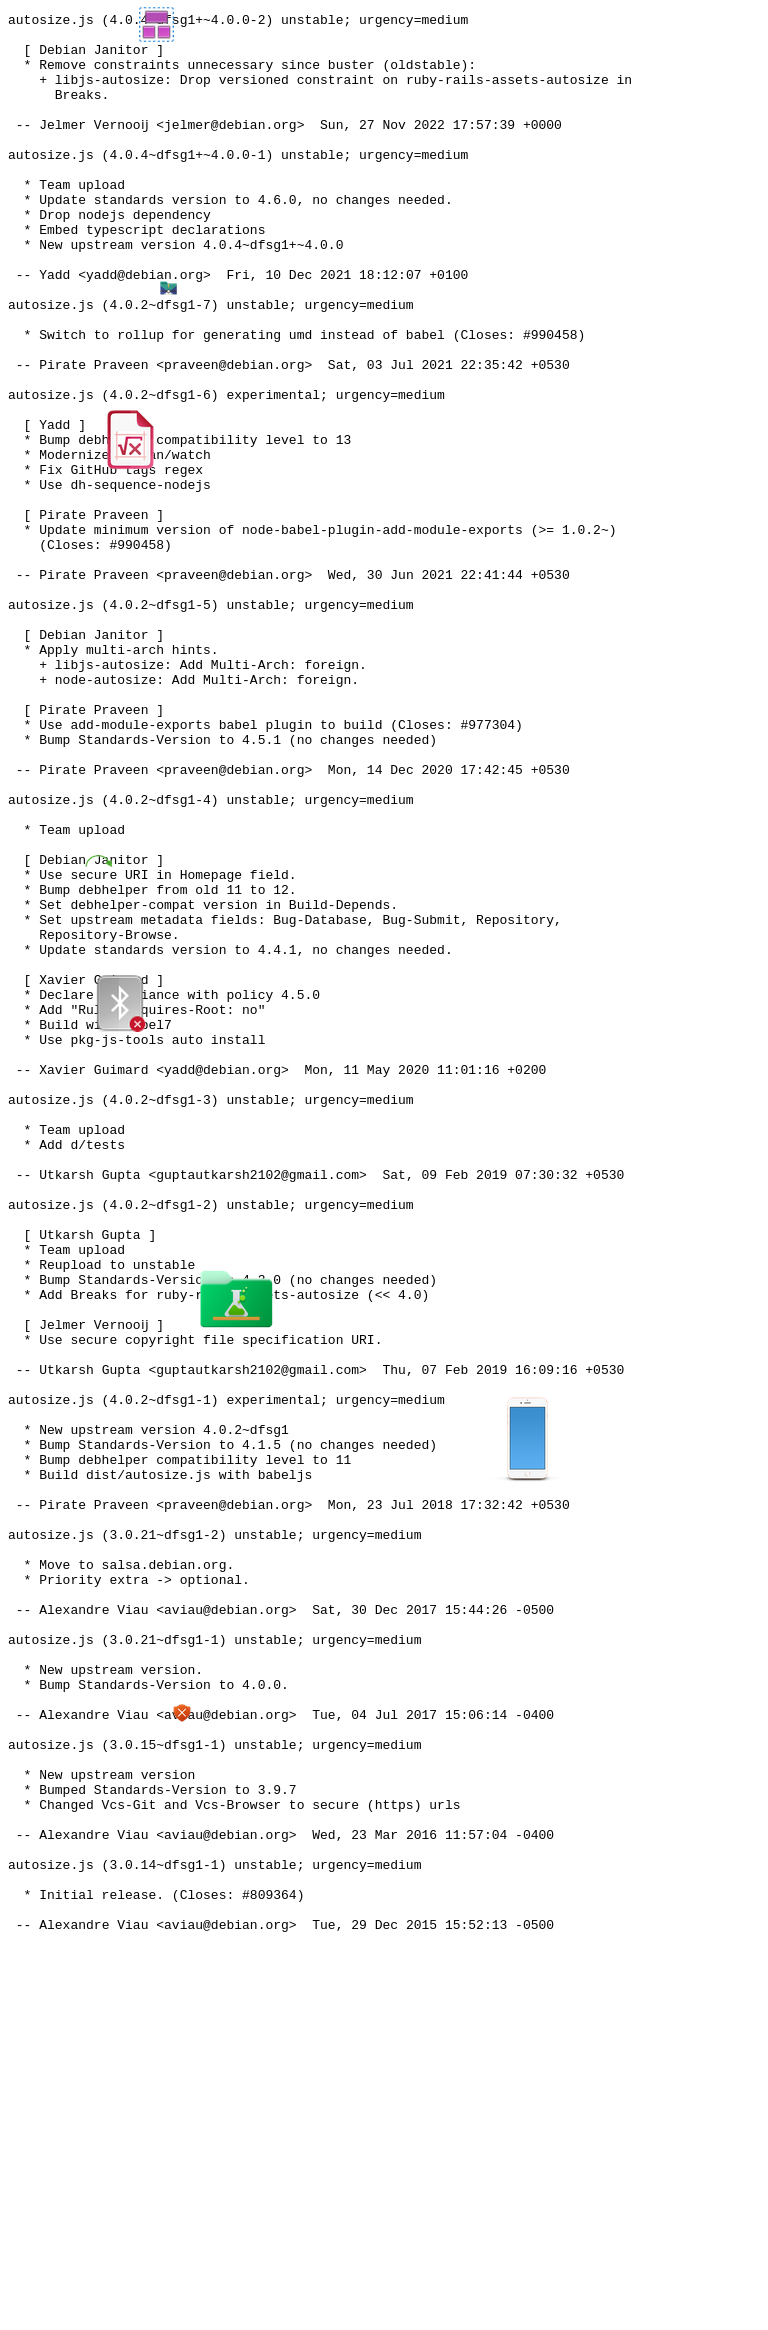 The image size is (768, 2330). I want to click on connect or manage an iPhone device, so click(527, 1439).